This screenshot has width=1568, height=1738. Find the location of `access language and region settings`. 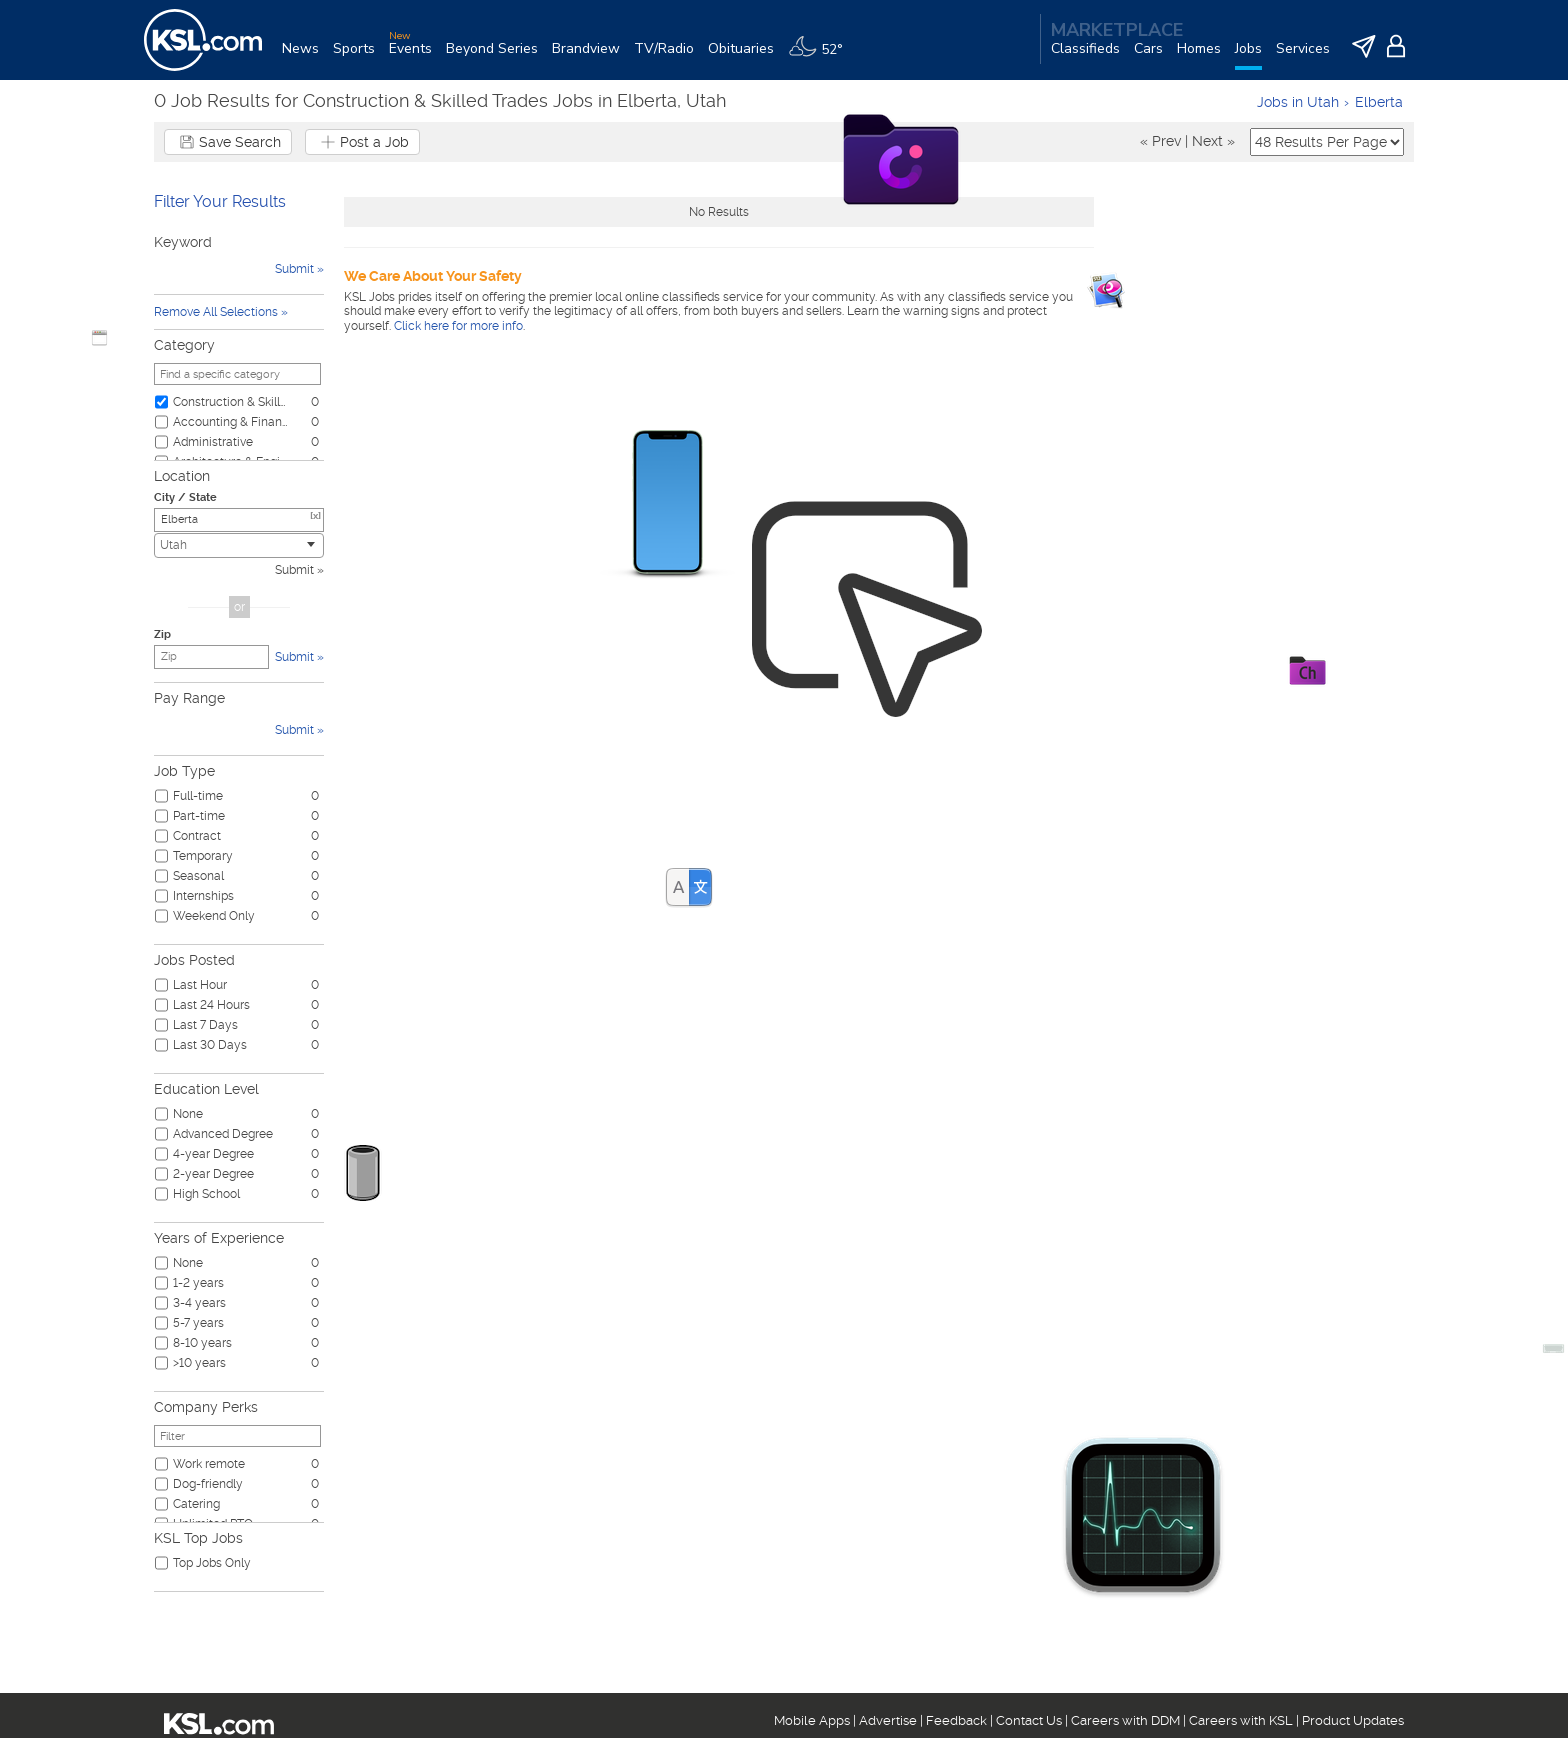

access language and region settings is located at coordinates (689, 887).